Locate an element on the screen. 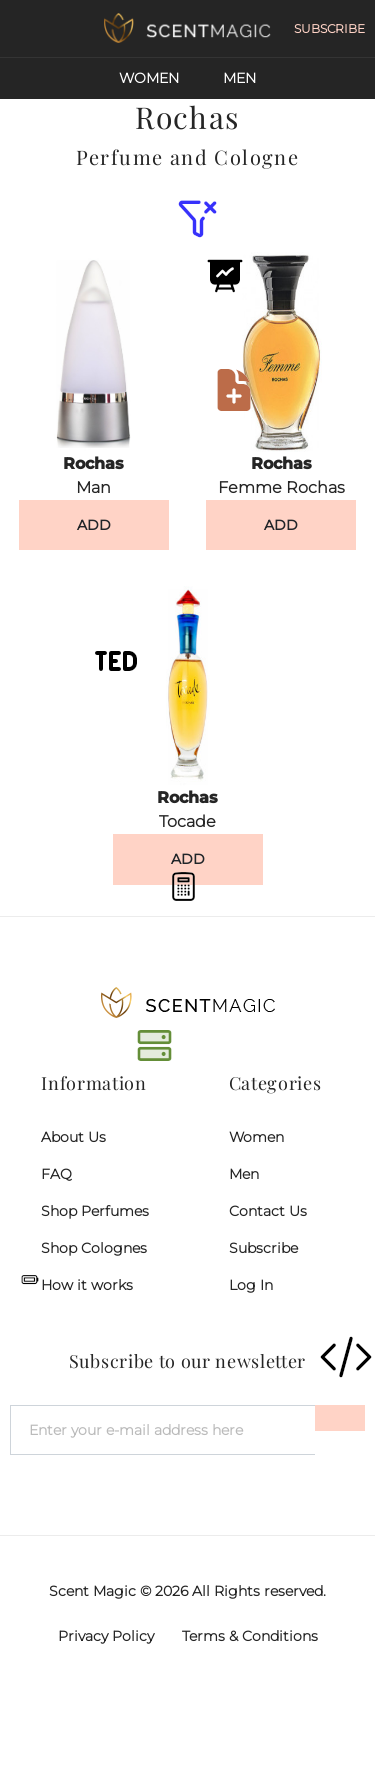  view or edit source code is located at coordinates (346, 1357).